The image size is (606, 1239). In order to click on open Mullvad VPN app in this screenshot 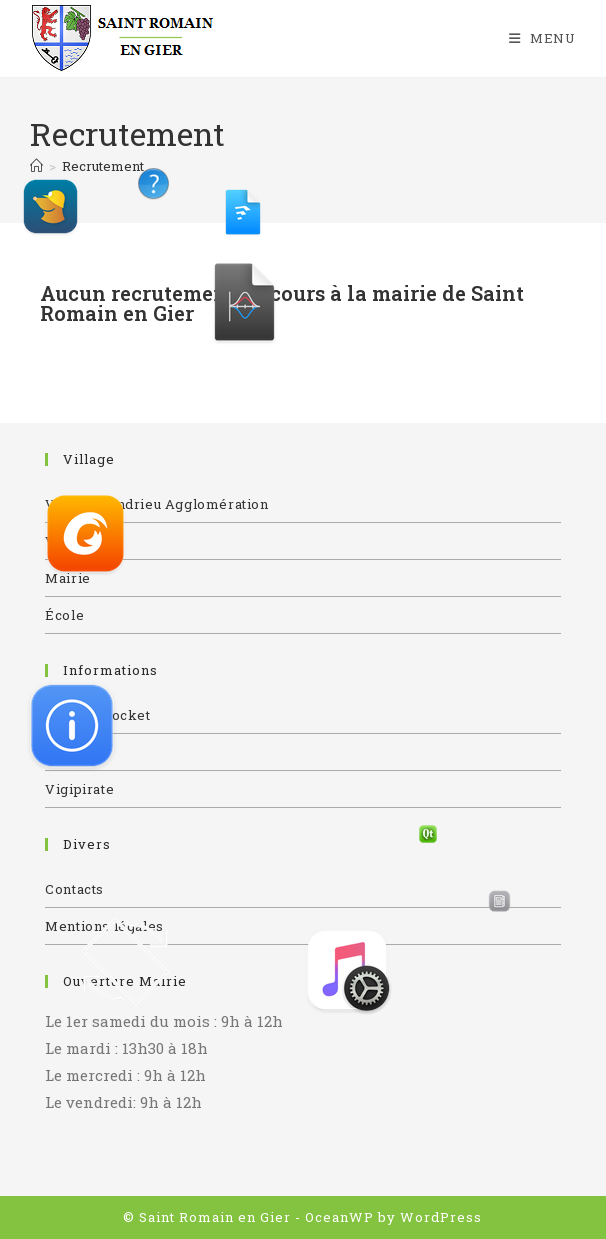, I will do `click(50, 206)`.